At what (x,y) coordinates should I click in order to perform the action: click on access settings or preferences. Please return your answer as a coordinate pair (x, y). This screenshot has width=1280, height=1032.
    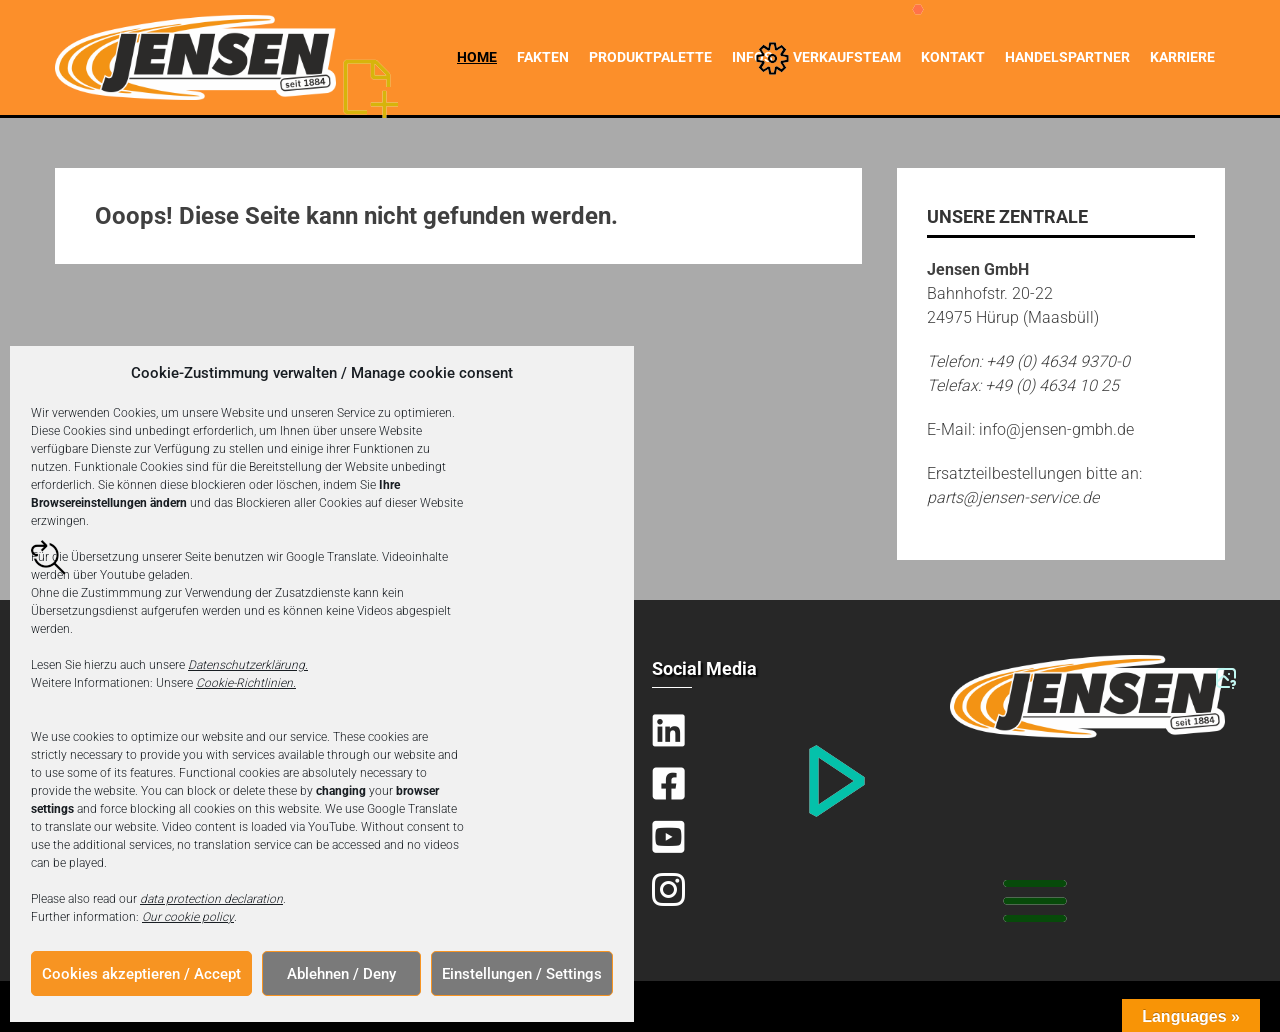
    Looking at the image, I should click on (772, 58).